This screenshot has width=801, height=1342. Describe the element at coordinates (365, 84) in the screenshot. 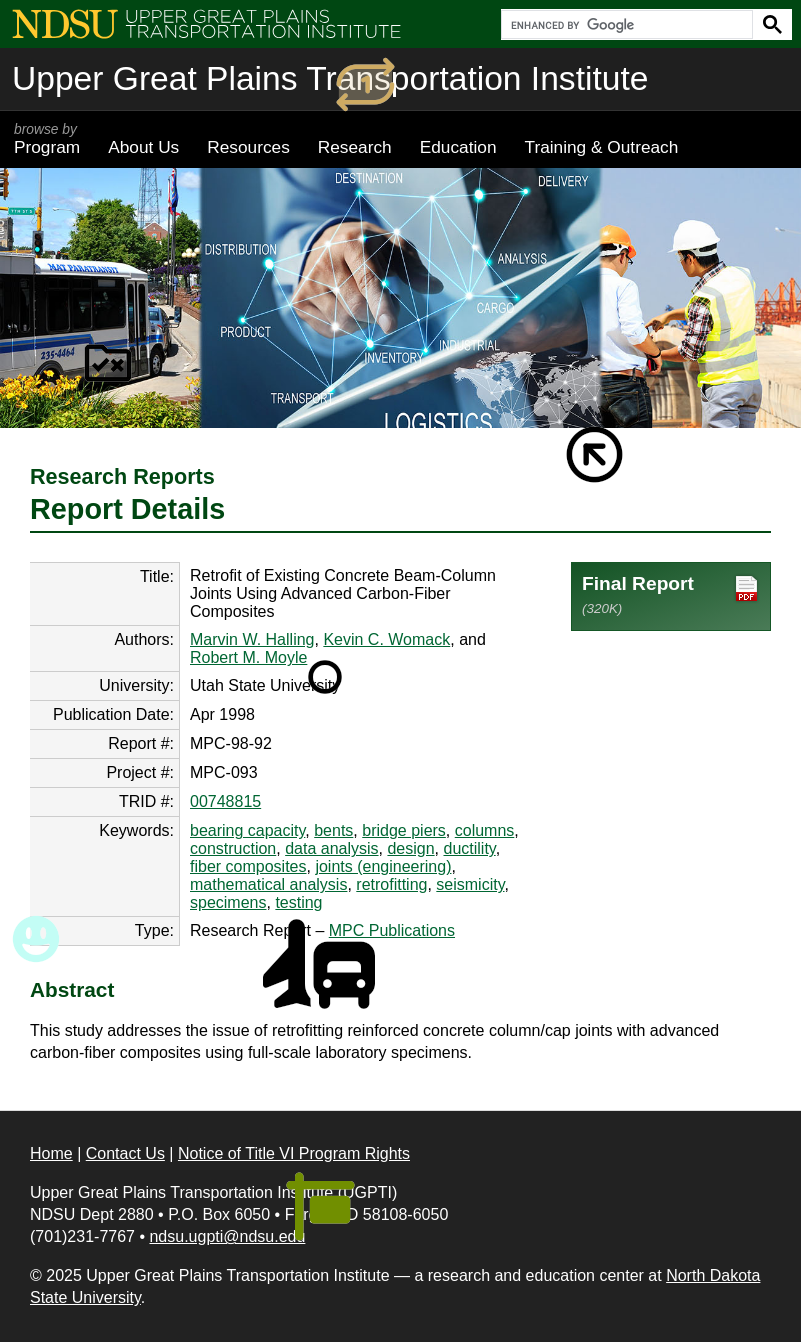

I see `repeat the current track once` at that location.